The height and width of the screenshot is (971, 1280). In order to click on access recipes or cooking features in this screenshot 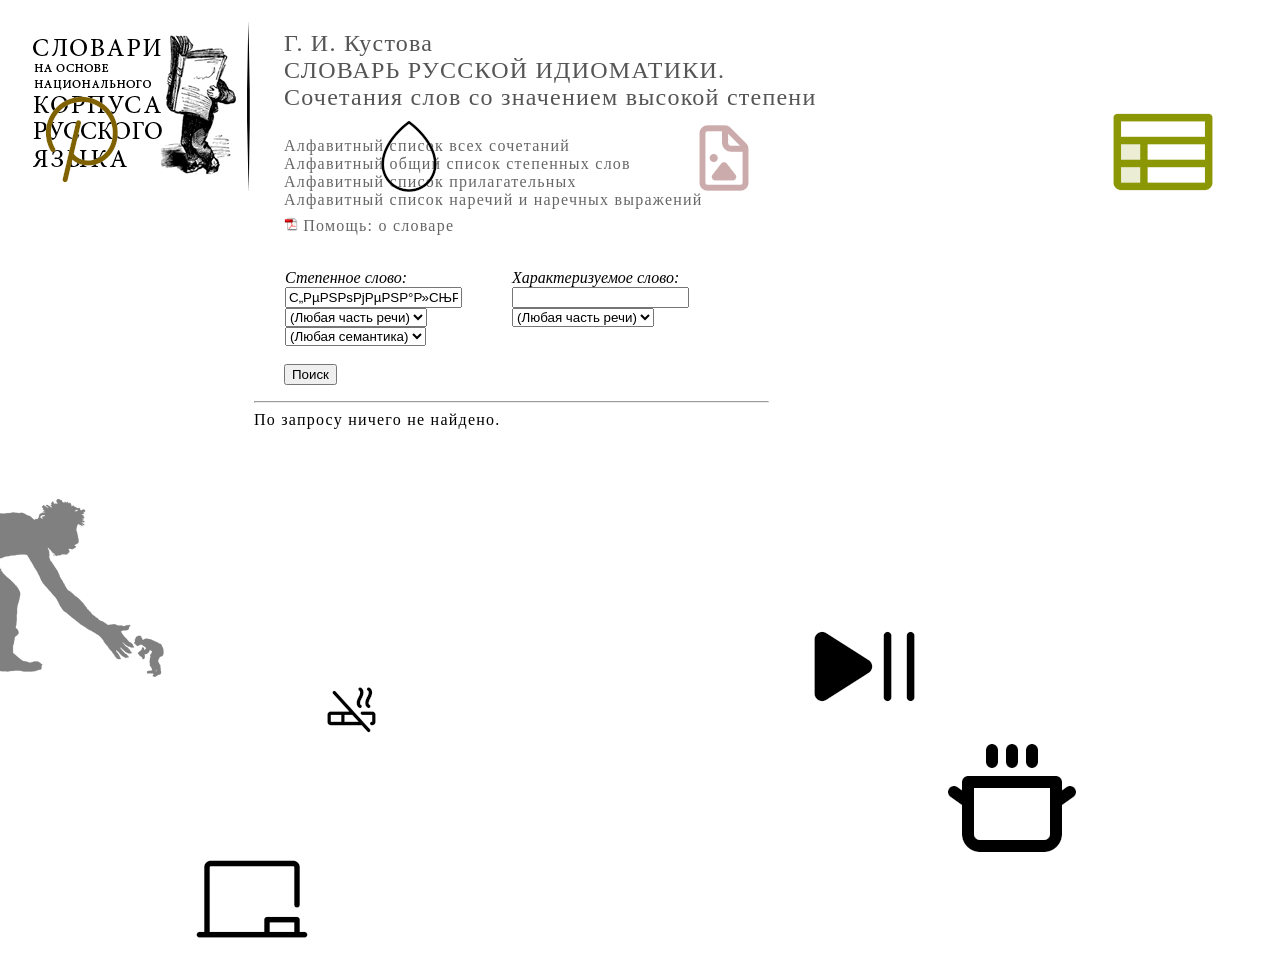, I will do `click(1012, 806)`.